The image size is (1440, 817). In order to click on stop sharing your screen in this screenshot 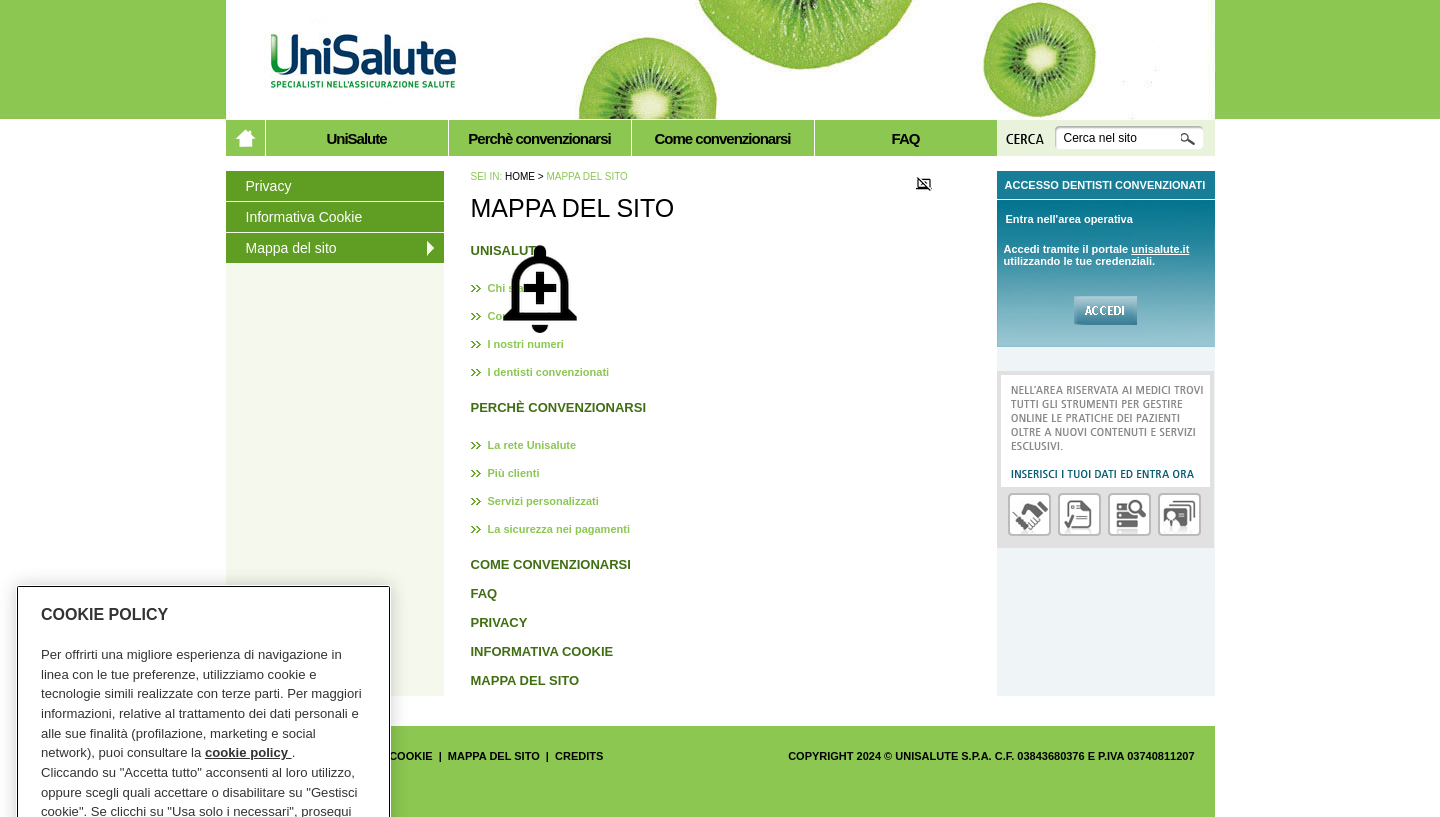, I will do `click(924, 184)`.